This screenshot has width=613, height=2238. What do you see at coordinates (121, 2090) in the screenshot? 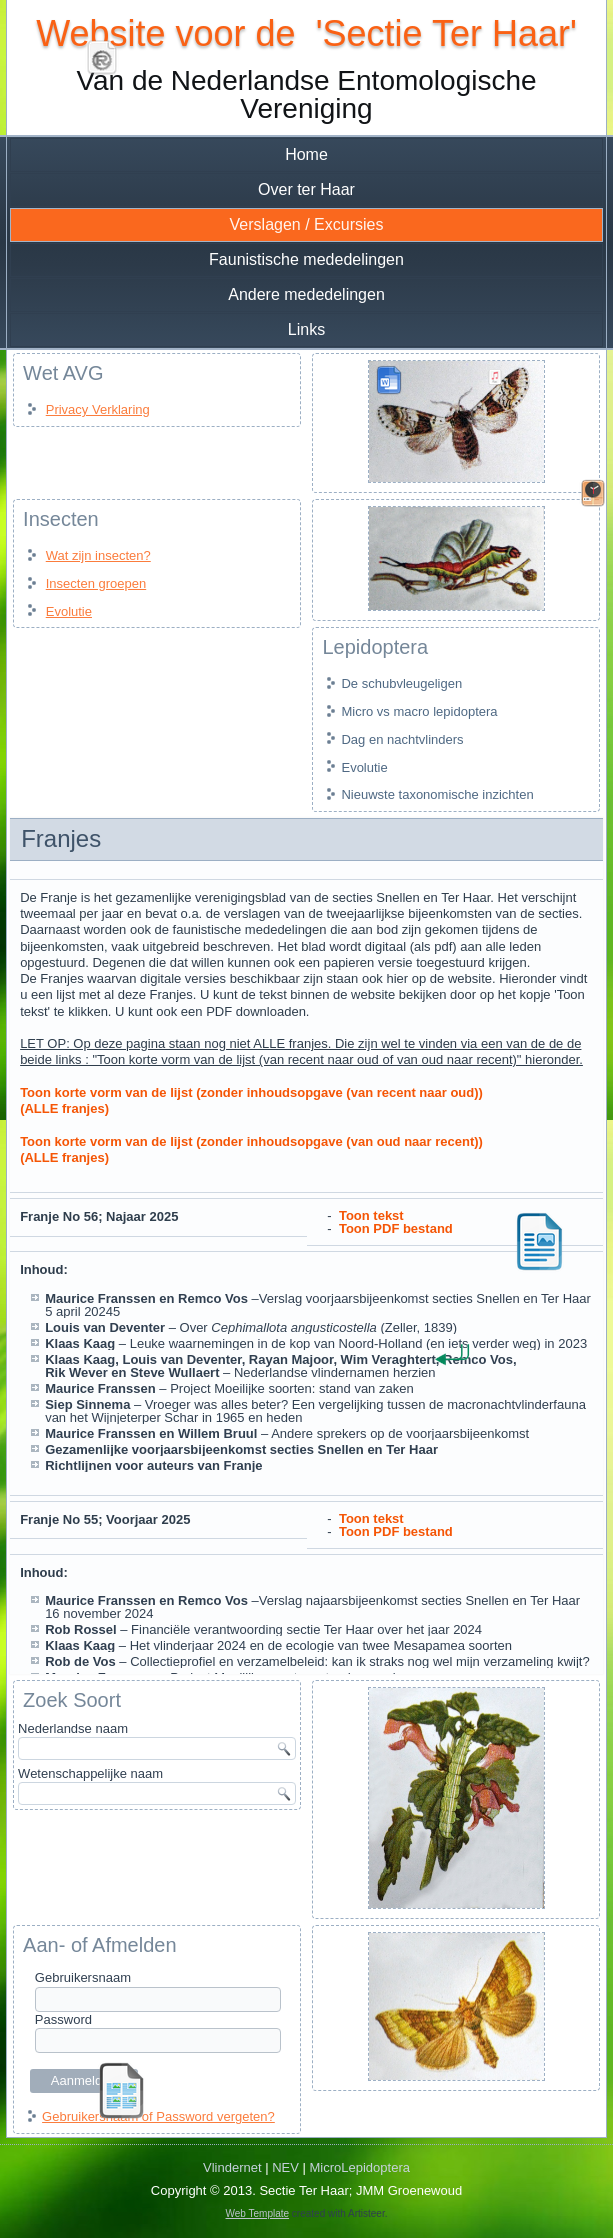
I see `libreoffice master document file type` at bounding box center [121, 2090].